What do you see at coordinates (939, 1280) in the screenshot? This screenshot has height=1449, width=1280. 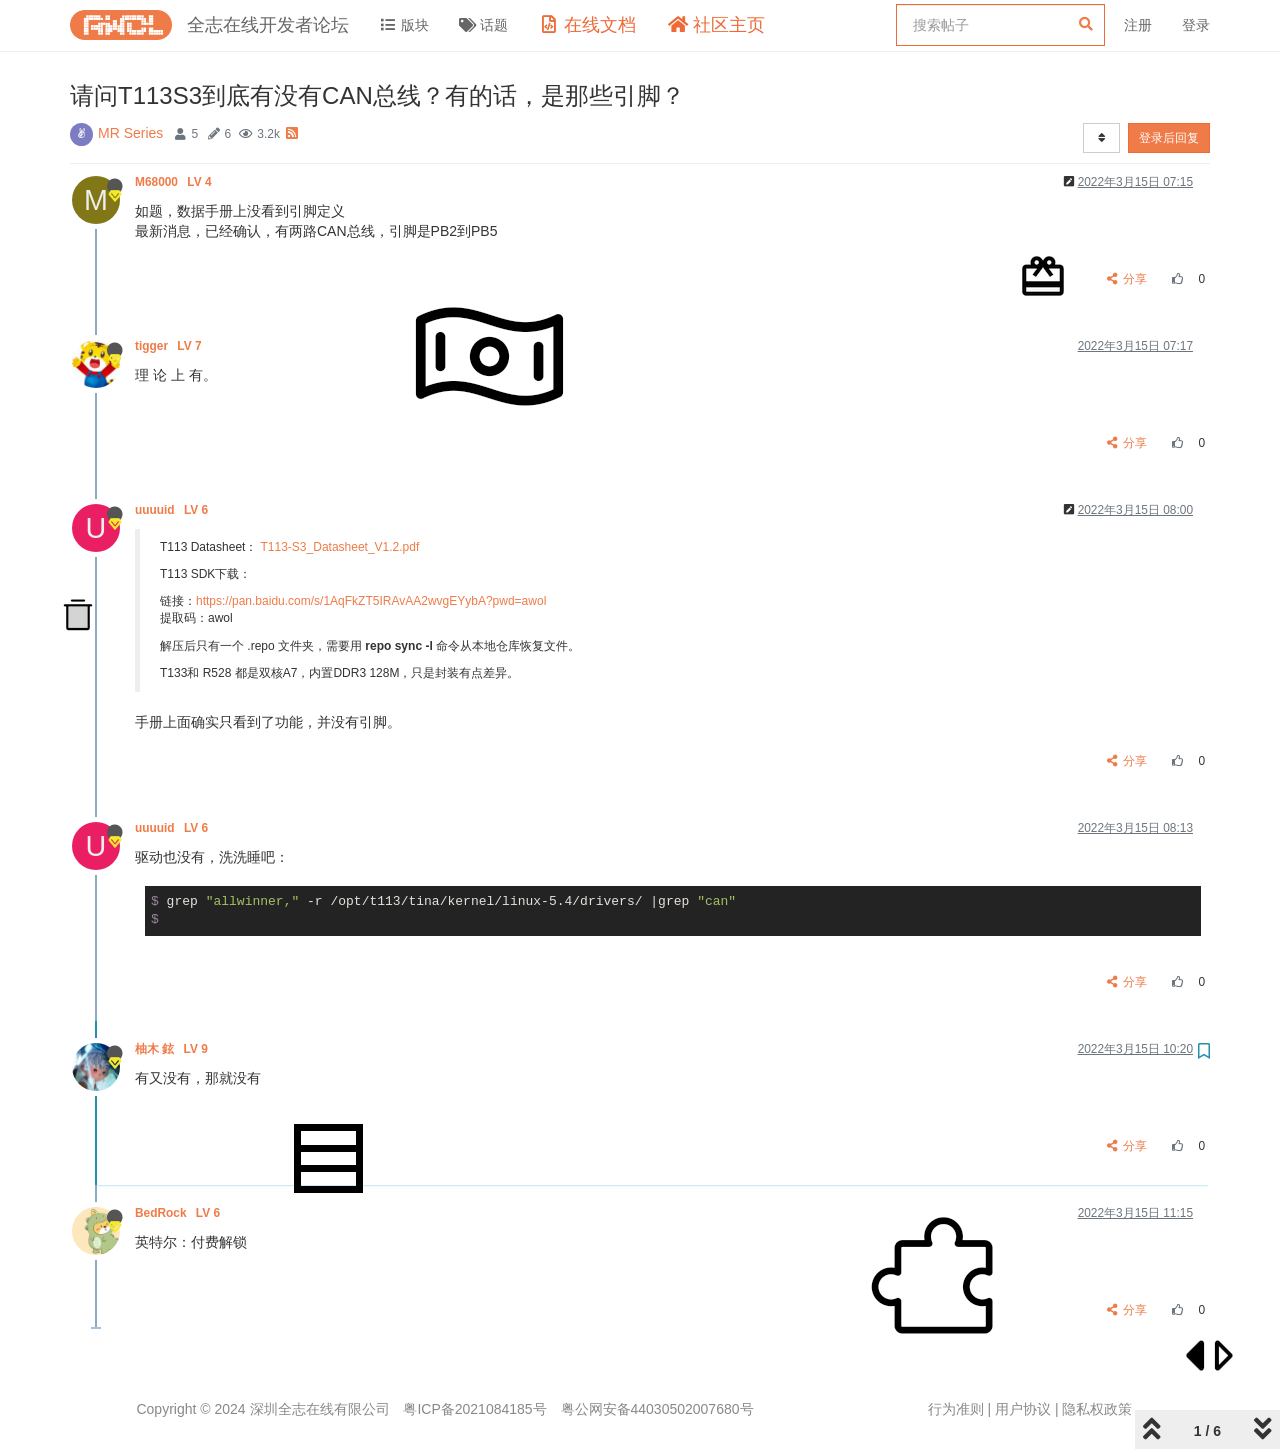 I see `access plugins or extensions` at bounding box center [939, 1280].